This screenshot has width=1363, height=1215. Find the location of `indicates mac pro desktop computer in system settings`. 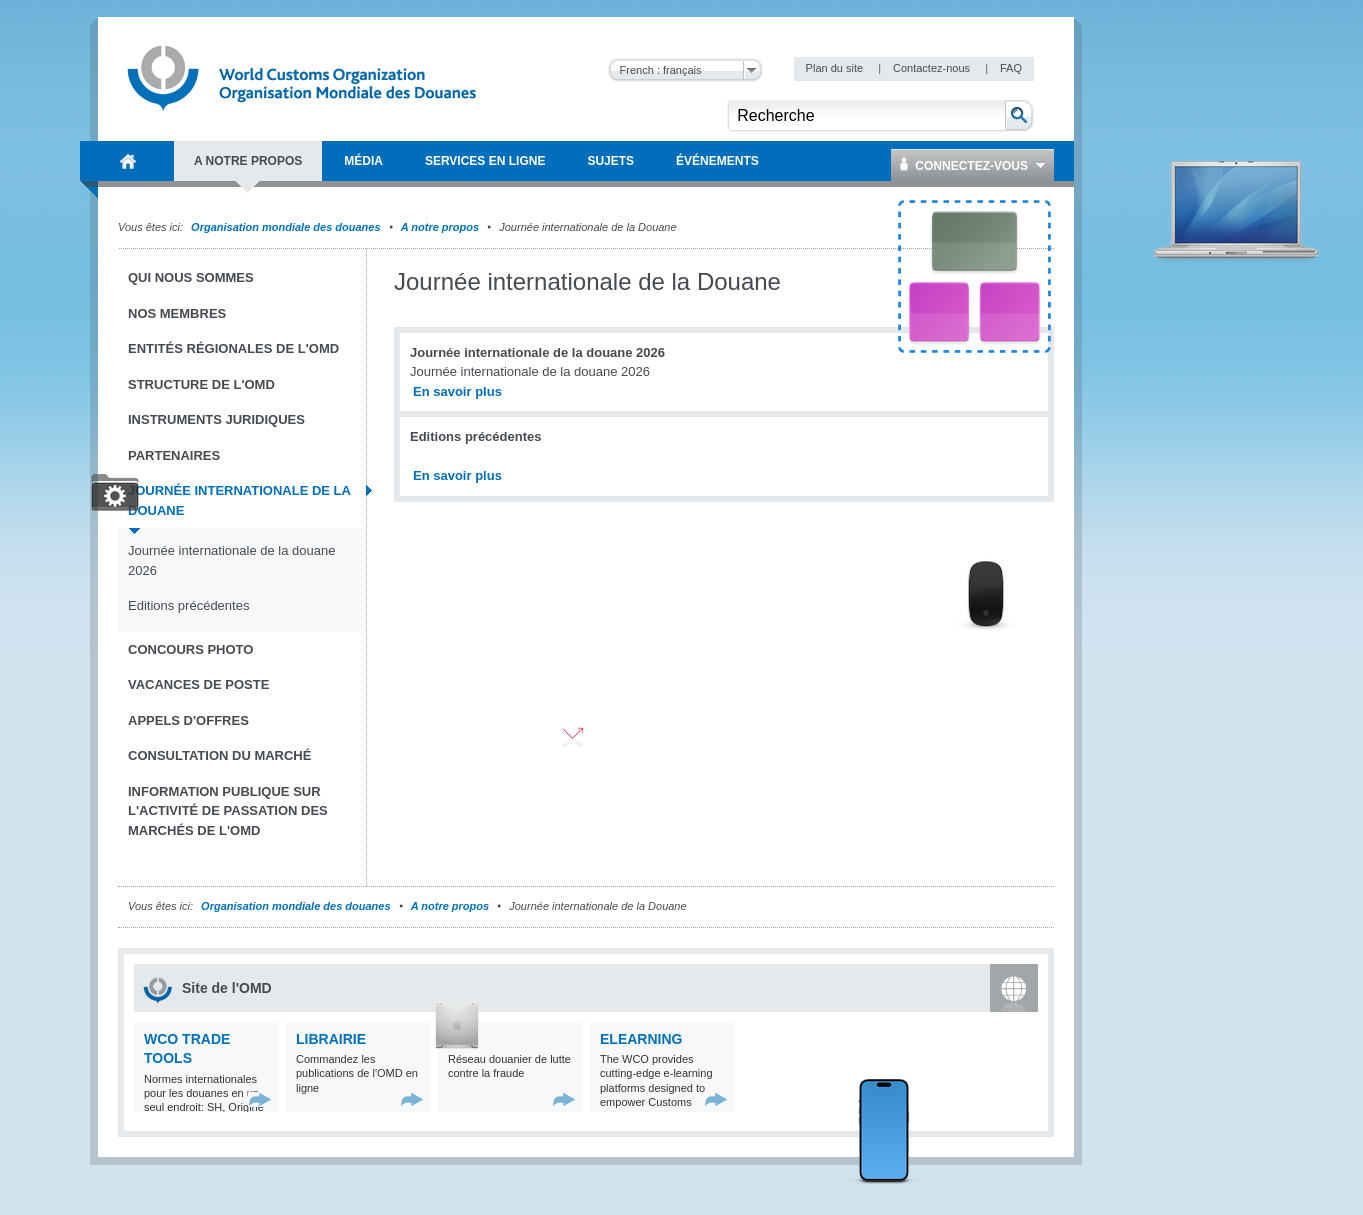

indicates mac pro desktop computer in system settings is located at coordinates (457, 1026).